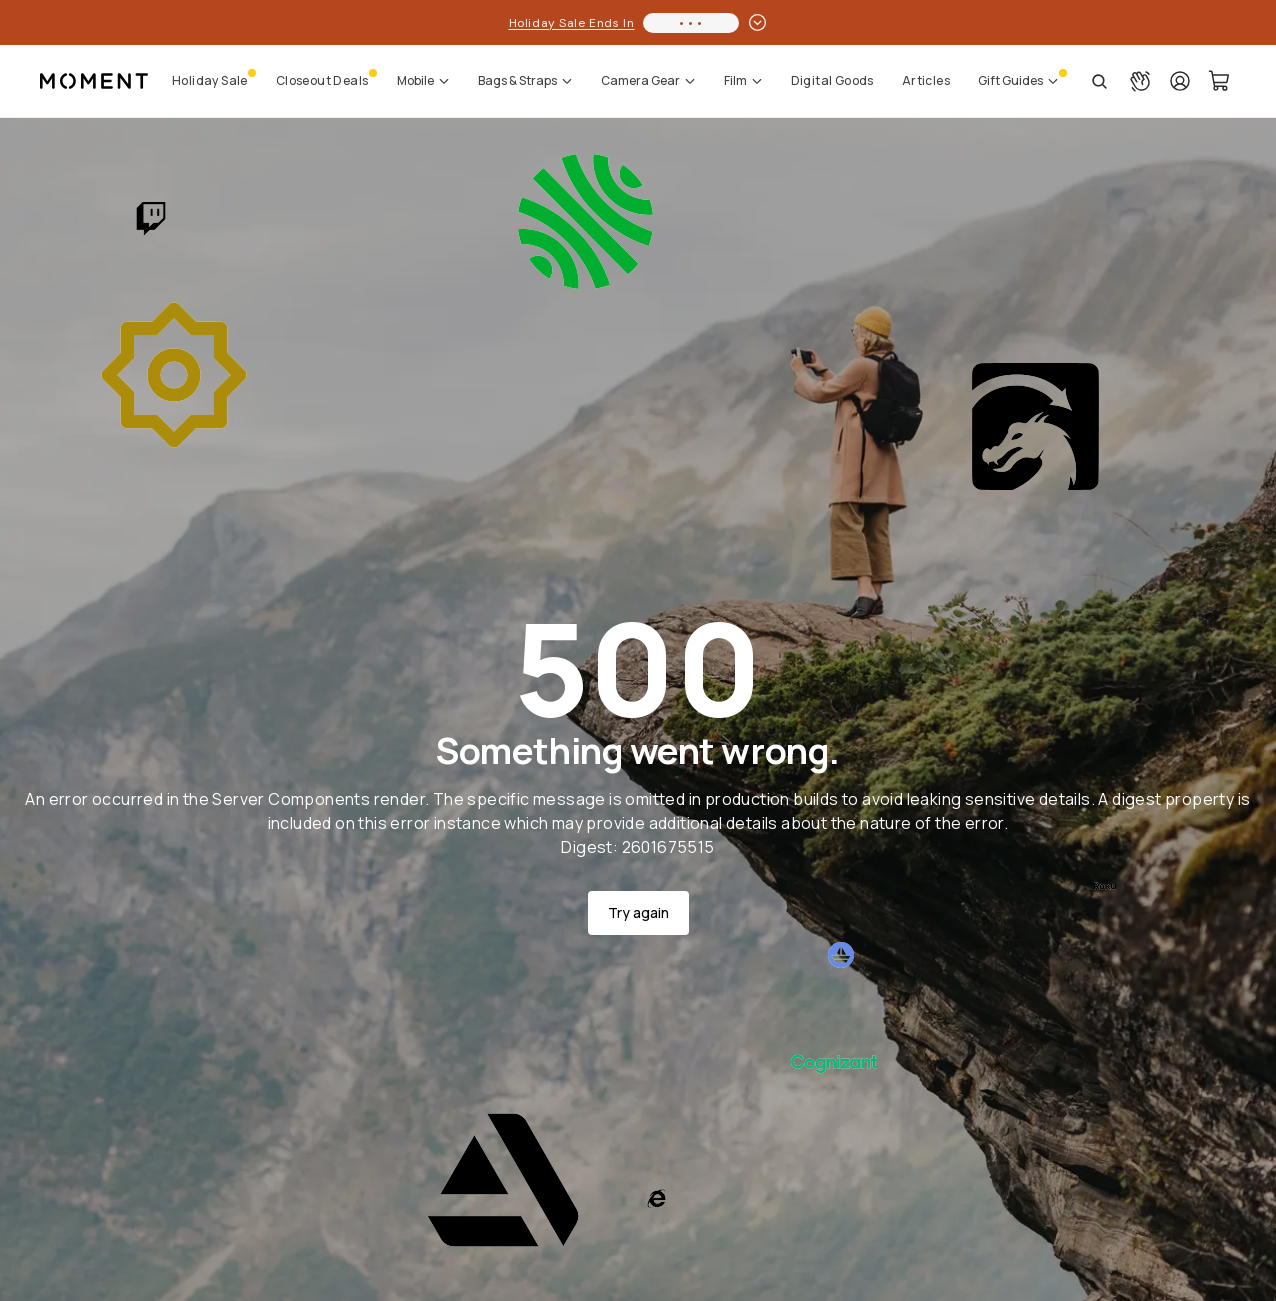 The image size is (1276, 1301). I want to click on visit artstation profile or portfolio, so click(503, 1180).